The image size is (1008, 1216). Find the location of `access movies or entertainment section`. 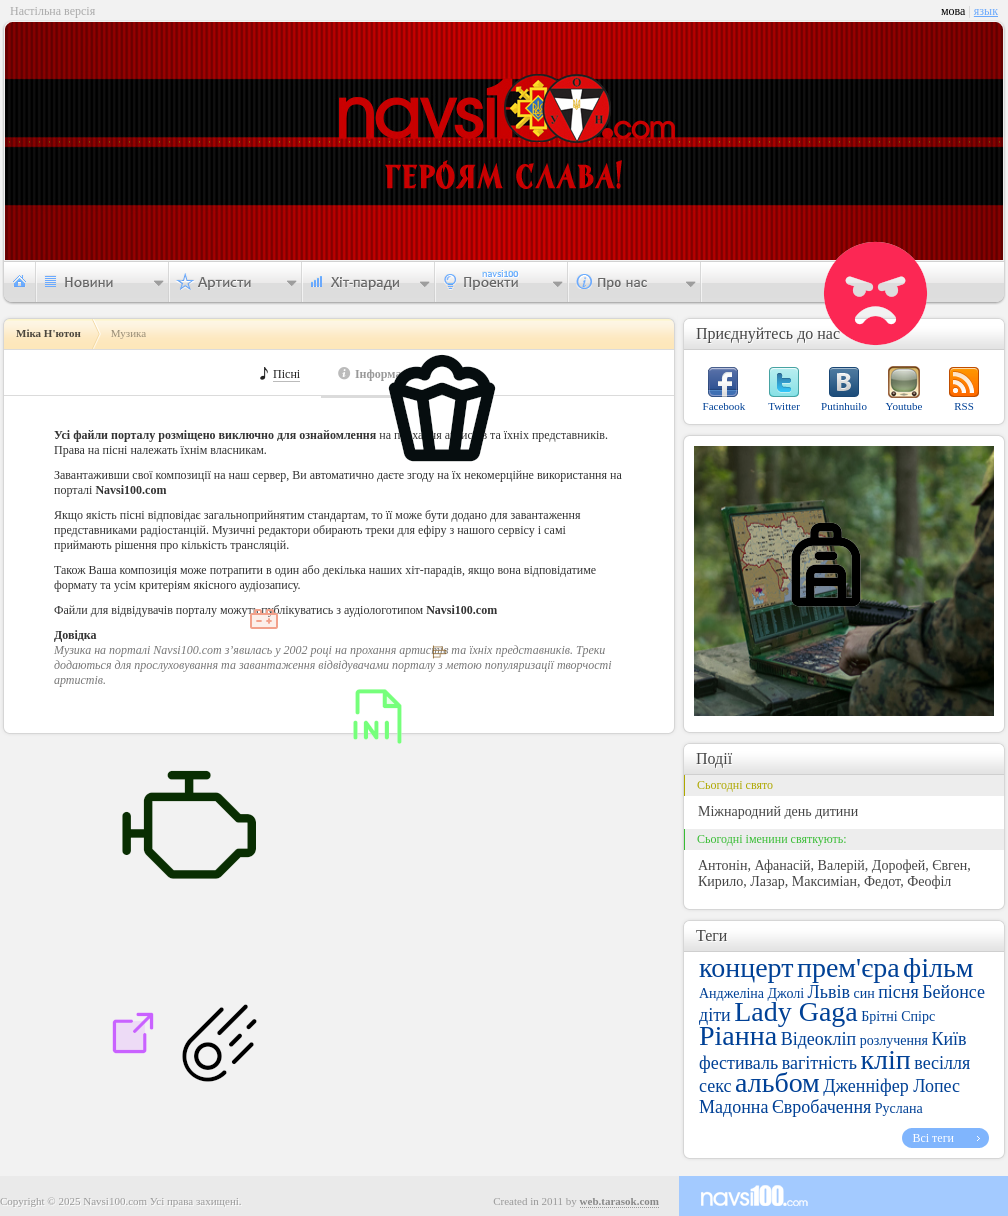

access movies or entertainment section is located at coordinates (442, 412).